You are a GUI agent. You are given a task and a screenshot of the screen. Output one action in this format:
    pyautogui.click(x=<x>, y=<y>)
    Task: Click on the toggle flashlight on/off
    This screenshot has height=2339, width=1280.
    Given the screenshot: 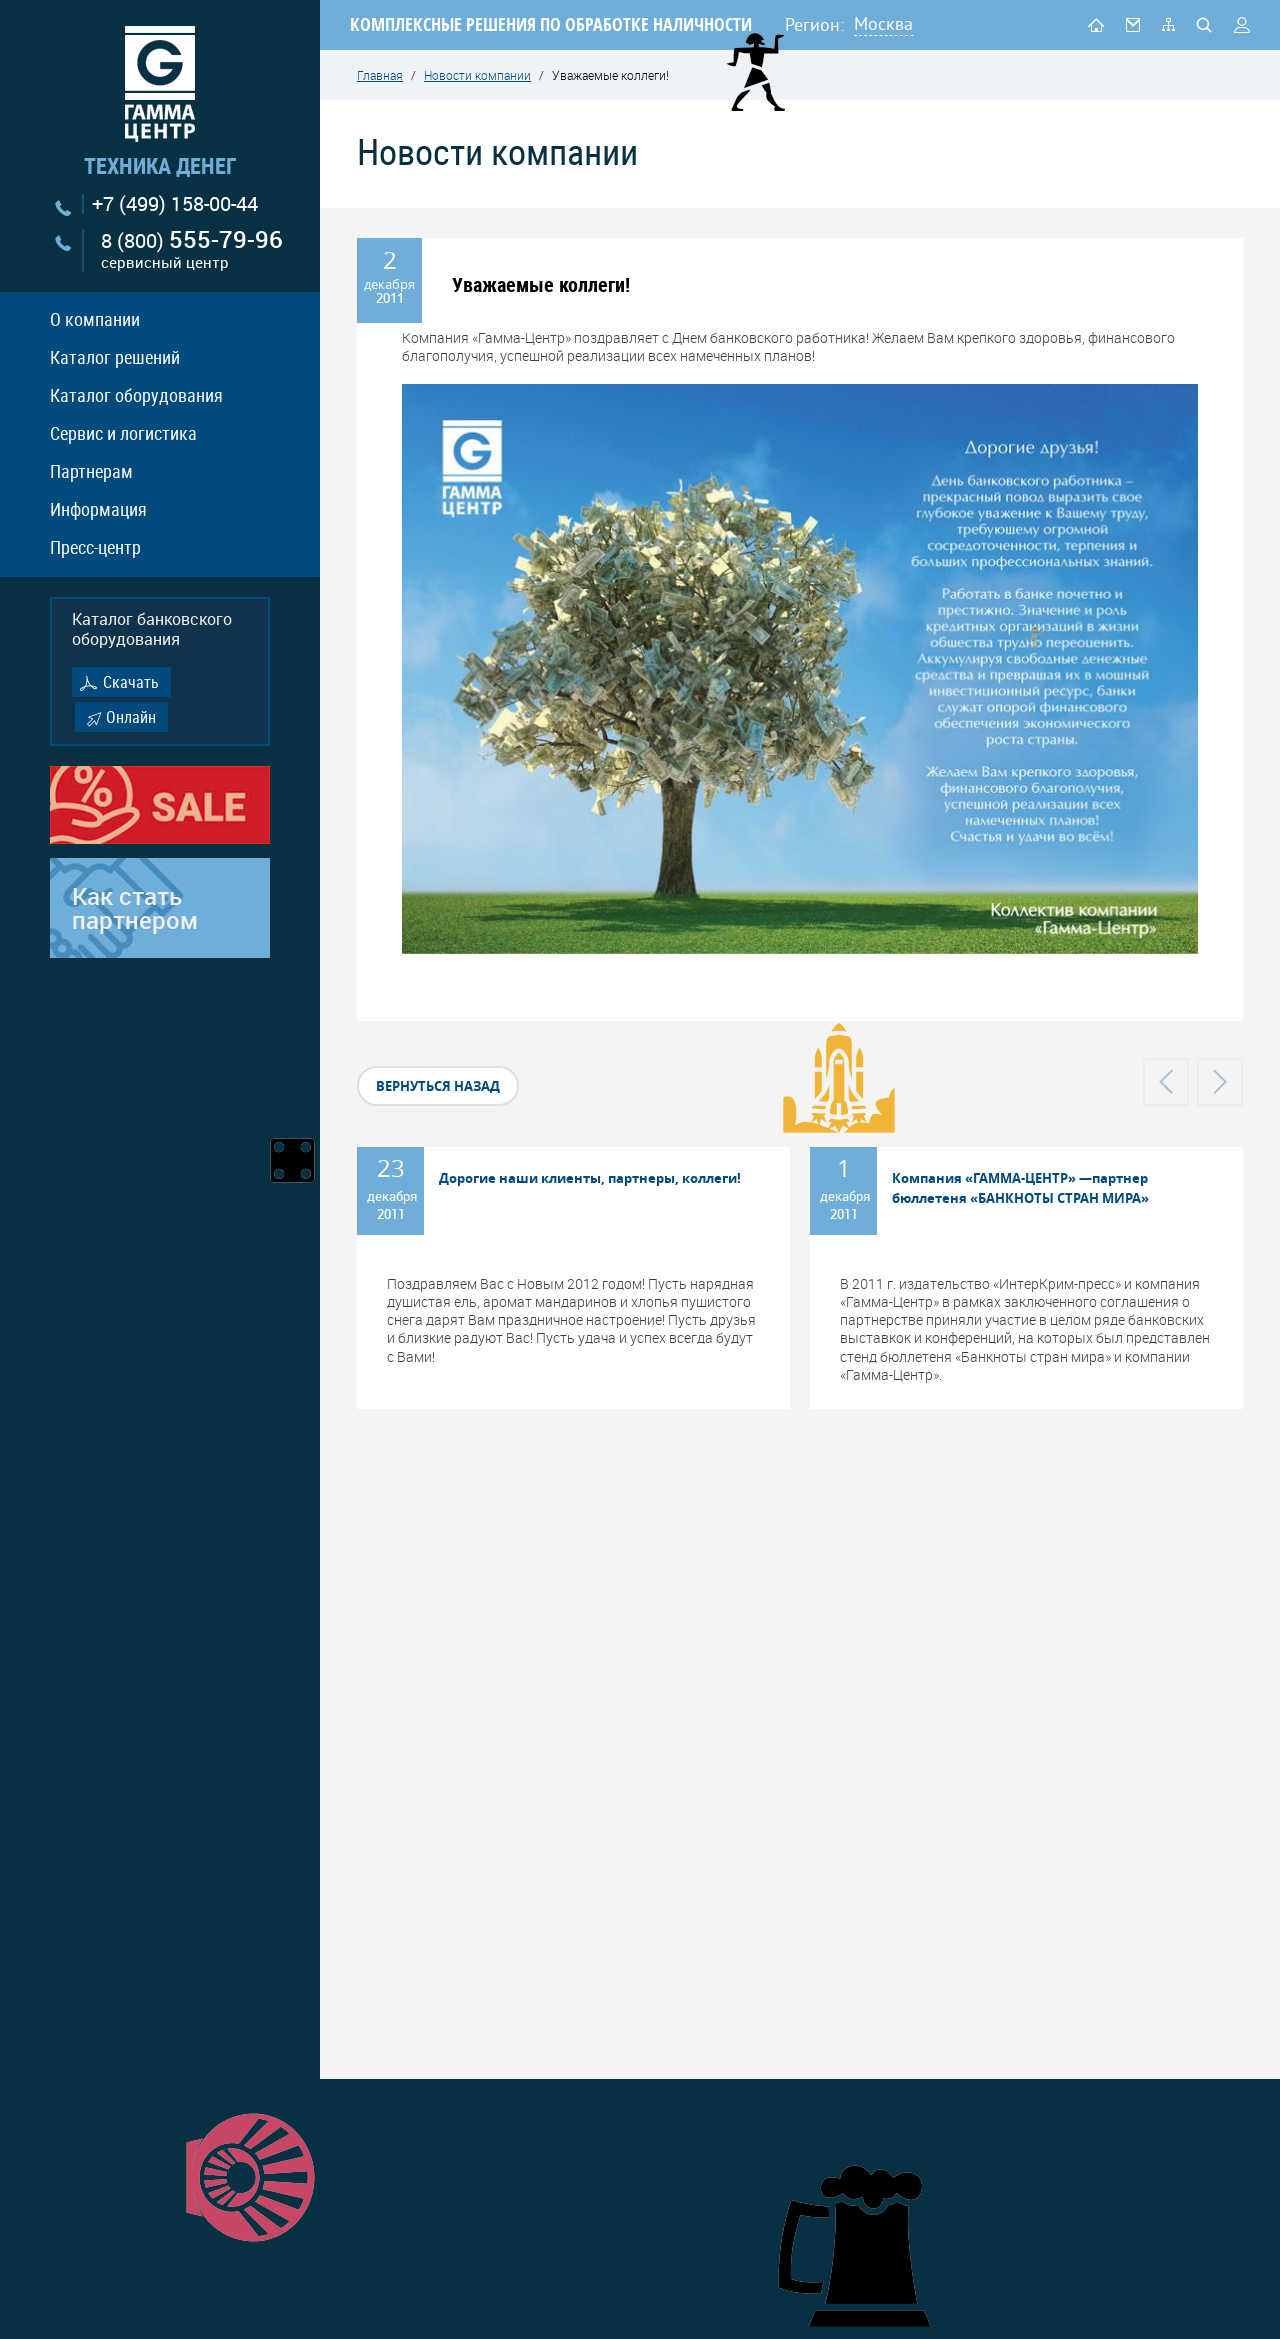 What is the action you would take?
    pyautogui.click(x=250, y=2177)
    